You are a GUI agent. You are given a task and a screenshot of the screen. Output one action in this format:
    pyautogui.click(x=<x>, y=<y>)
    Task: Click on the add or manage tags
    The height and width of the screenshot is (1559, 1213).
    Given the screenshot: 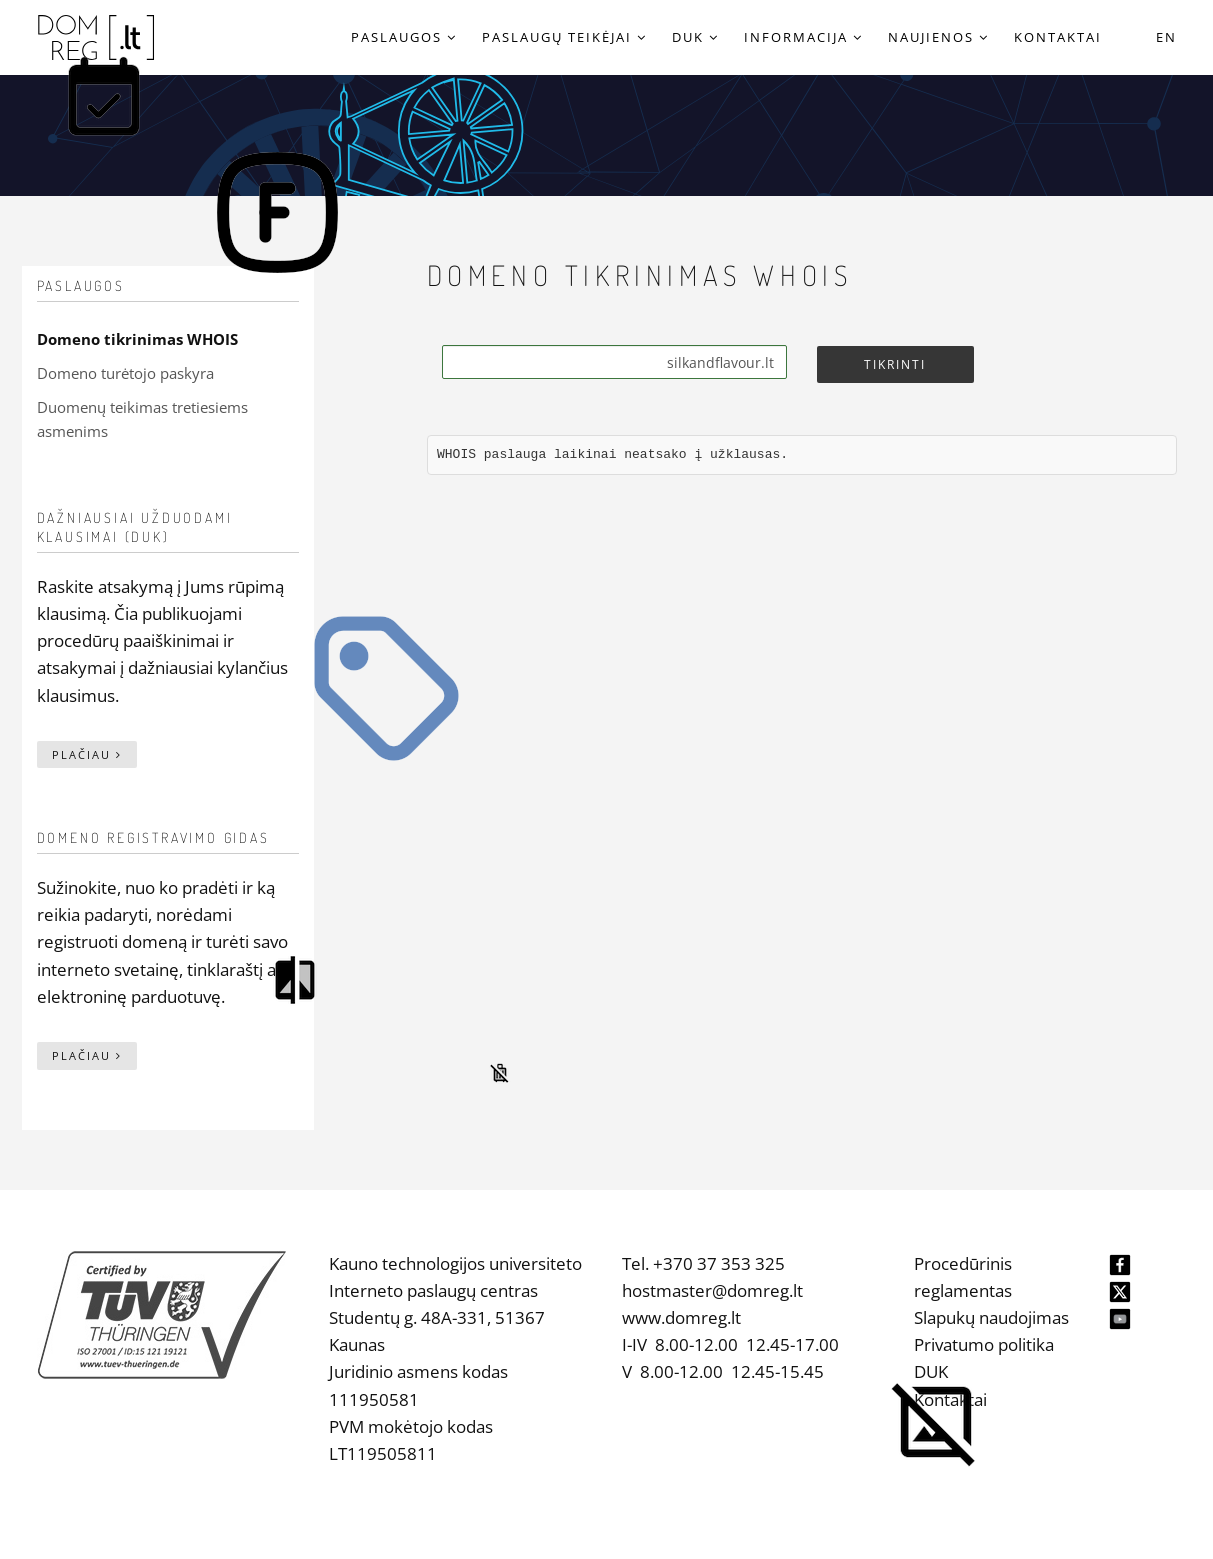 What is the action you would take?
    pyautogui.click(x=386, y=688)
    